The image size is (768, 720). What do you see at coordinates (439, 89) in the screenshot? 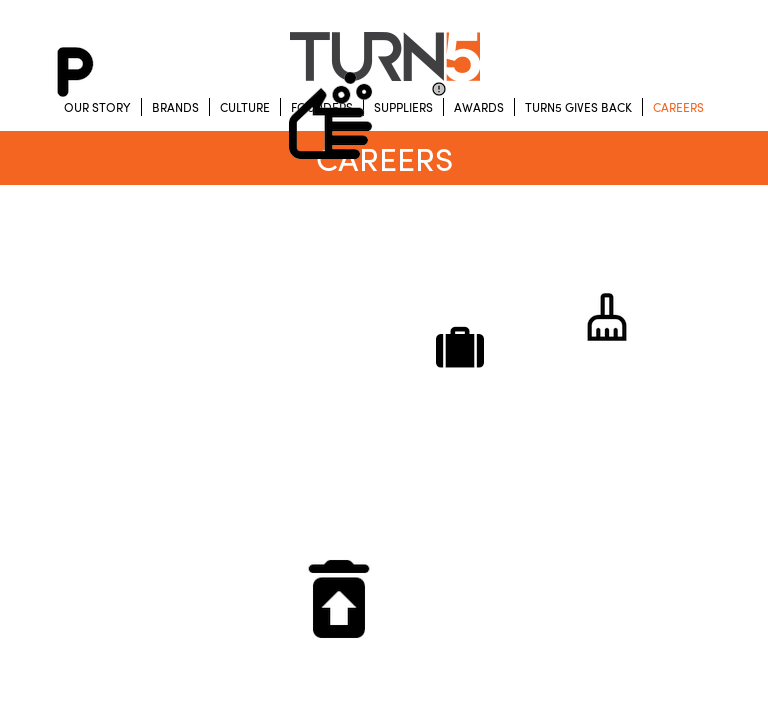
I see `indicates an error or problem has occurred` at bounding box center [439, 89].